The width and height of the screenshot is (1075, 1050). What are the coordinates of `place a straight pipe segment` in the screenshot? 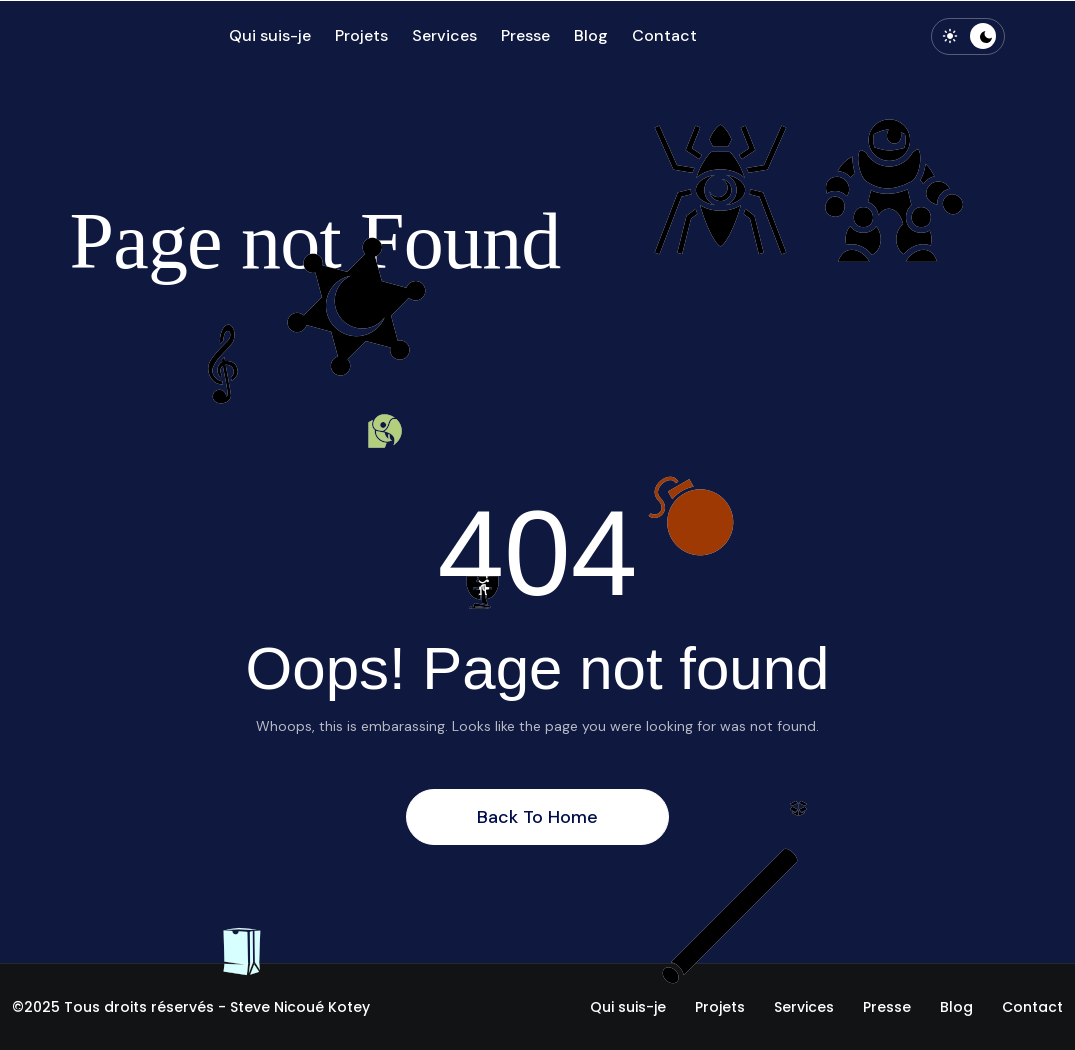 It's located at (730, 916).